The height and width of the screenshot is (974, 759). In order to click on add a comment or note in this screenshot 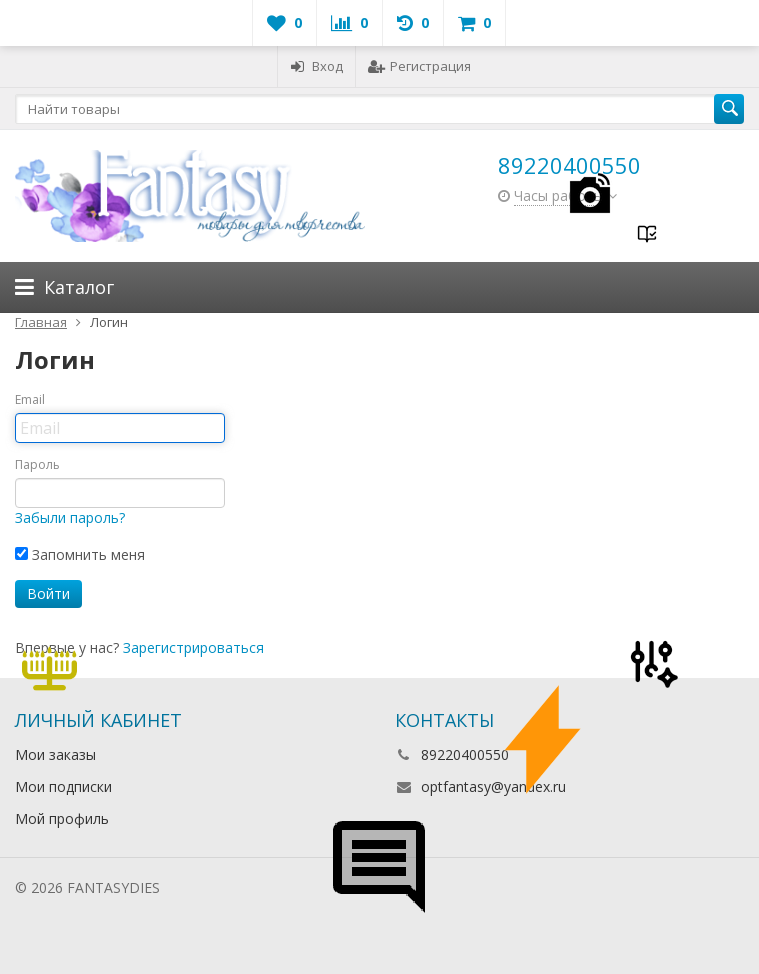, I will do `click(379, 867)`.